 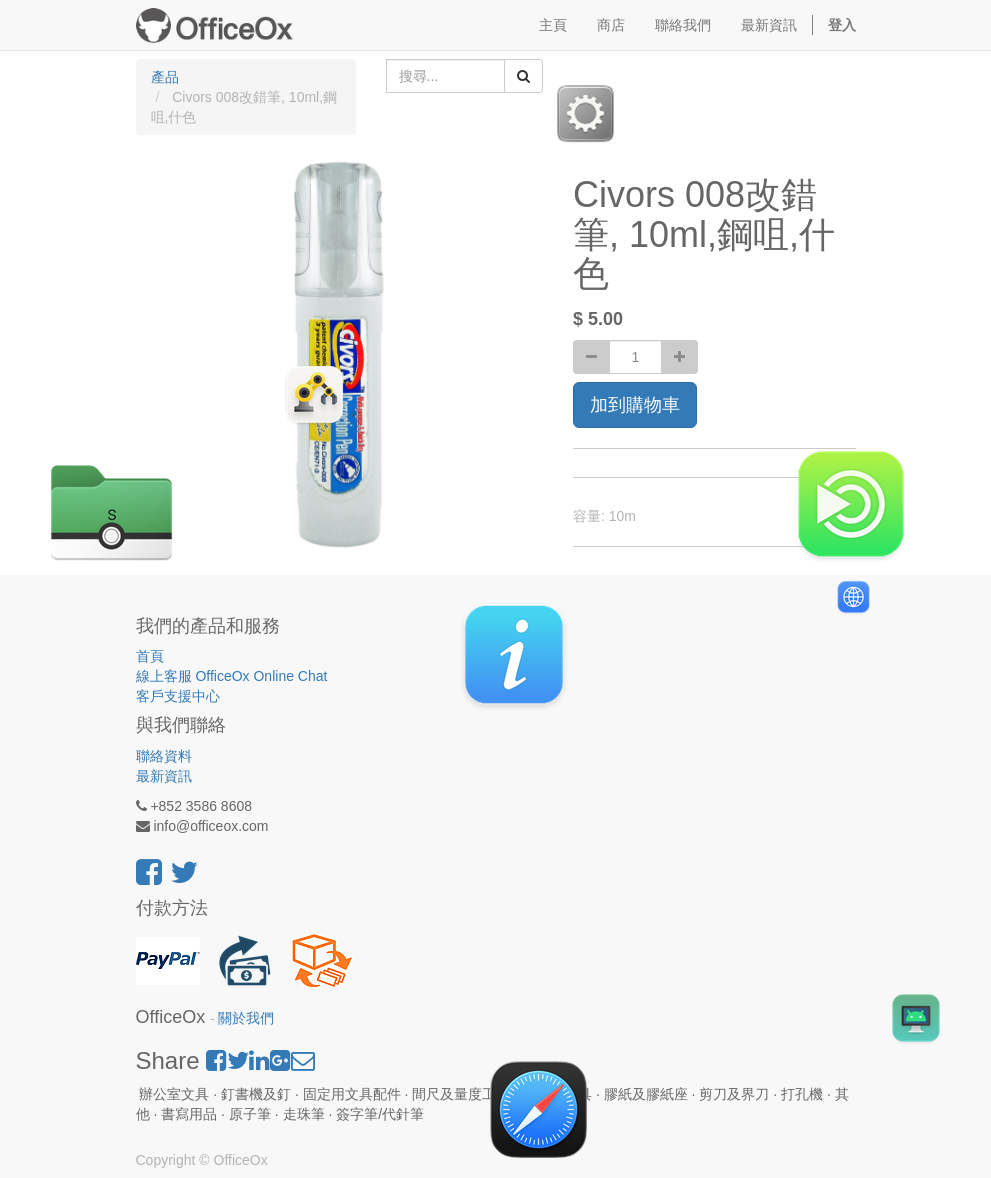 What do you see at coordinates (514, 657) in the screenshot?
I see `view more information or details` at bounding box center [514, 657].